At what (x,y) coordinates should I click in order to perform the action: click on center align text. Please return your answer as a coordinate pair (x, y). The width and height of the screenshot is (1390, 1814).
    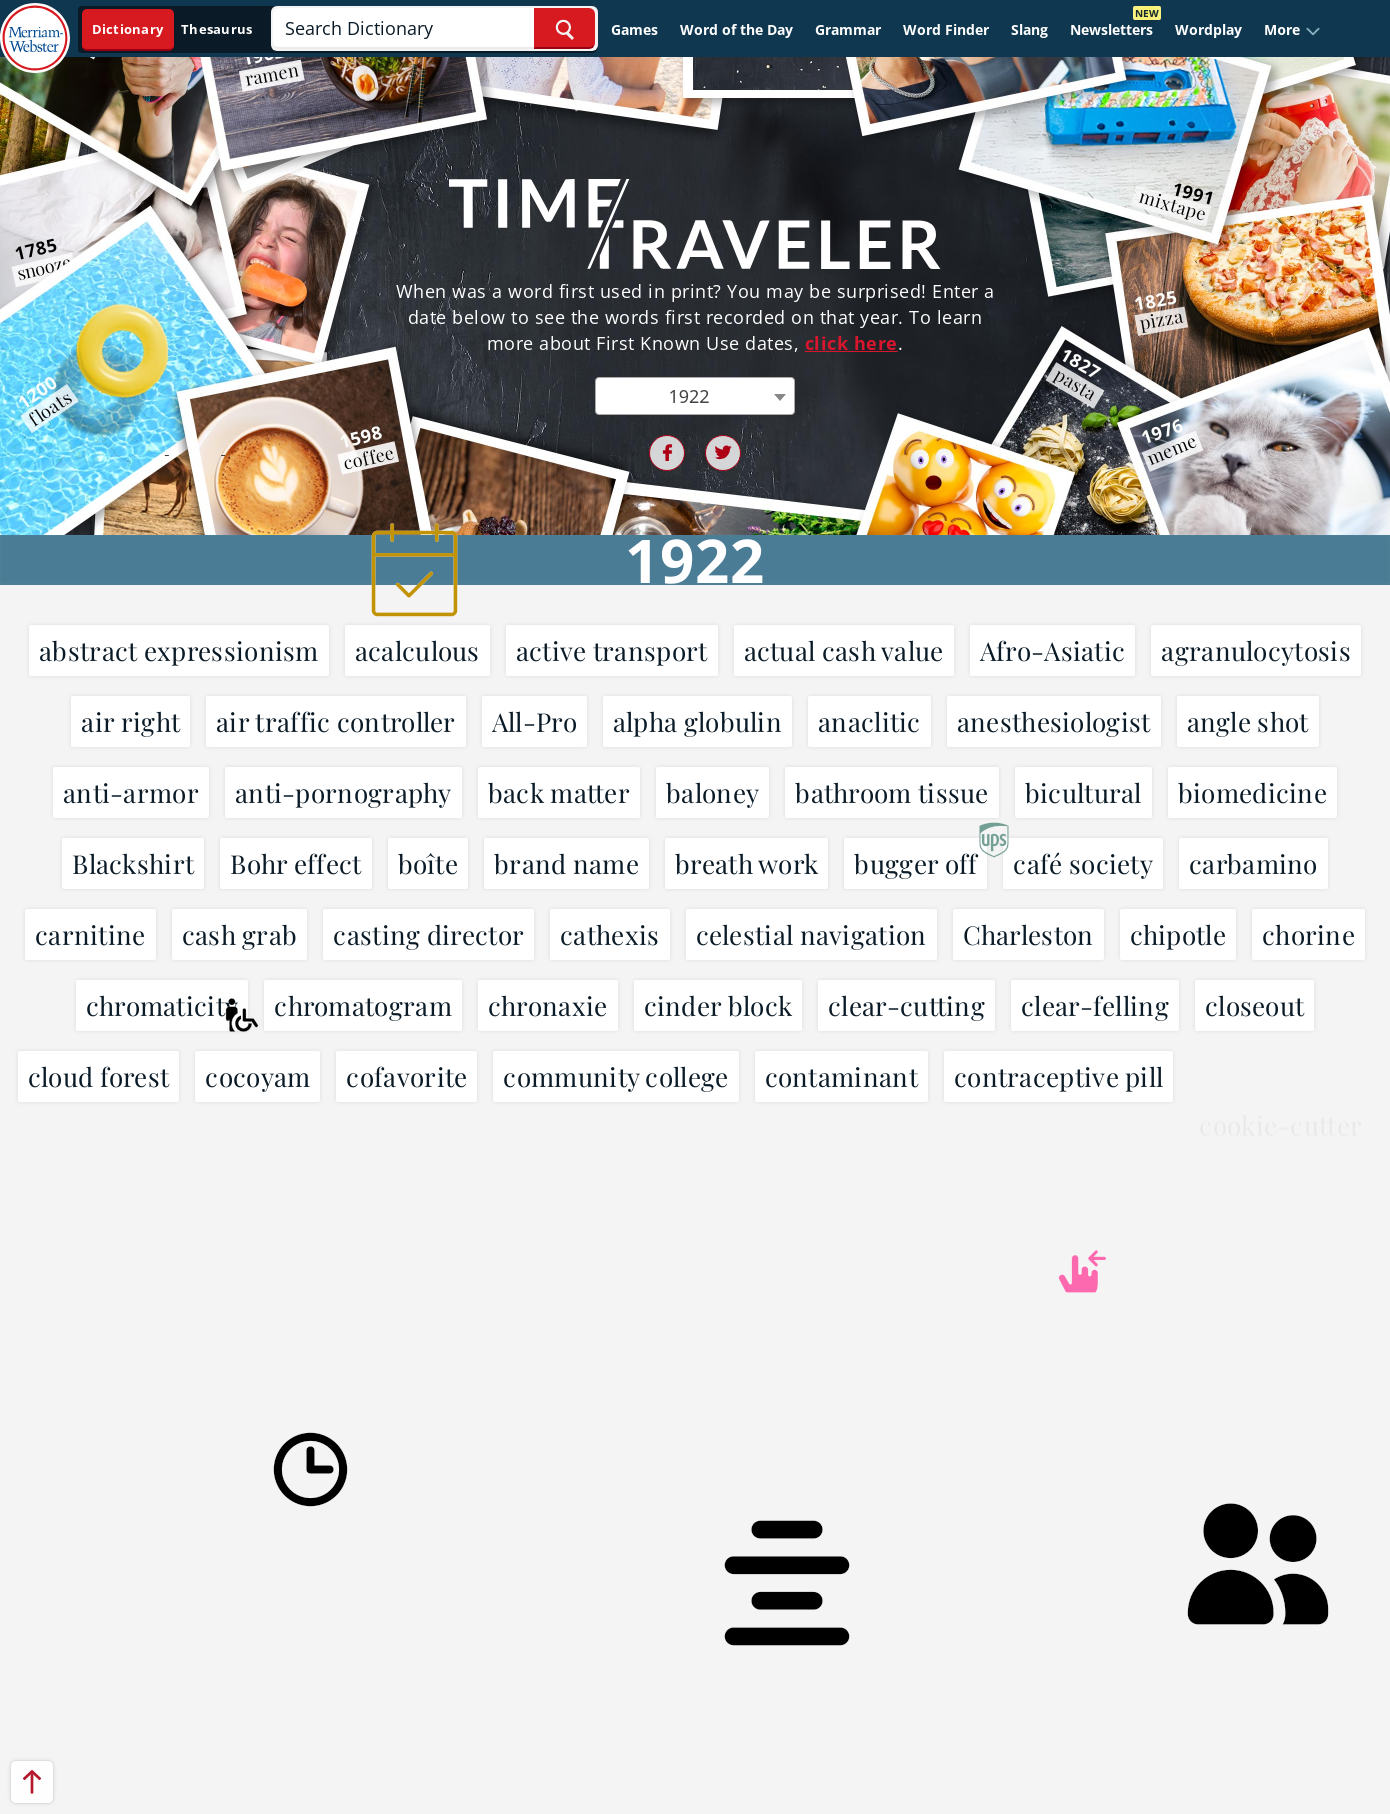
    Looking at the image, I should click on (787, 1583).